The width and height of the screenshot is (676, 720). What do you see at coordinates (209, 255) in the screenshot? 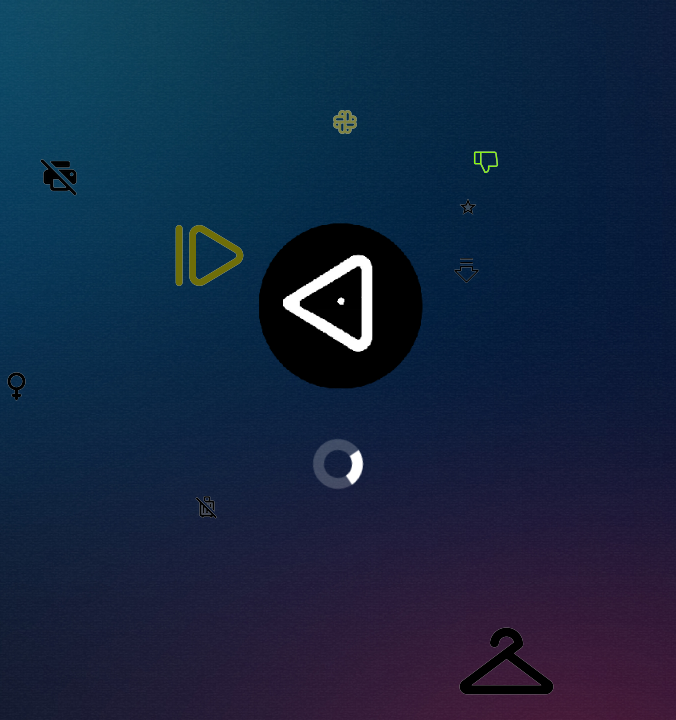
I see `skip to the next track` at bounding box center [209, 255].